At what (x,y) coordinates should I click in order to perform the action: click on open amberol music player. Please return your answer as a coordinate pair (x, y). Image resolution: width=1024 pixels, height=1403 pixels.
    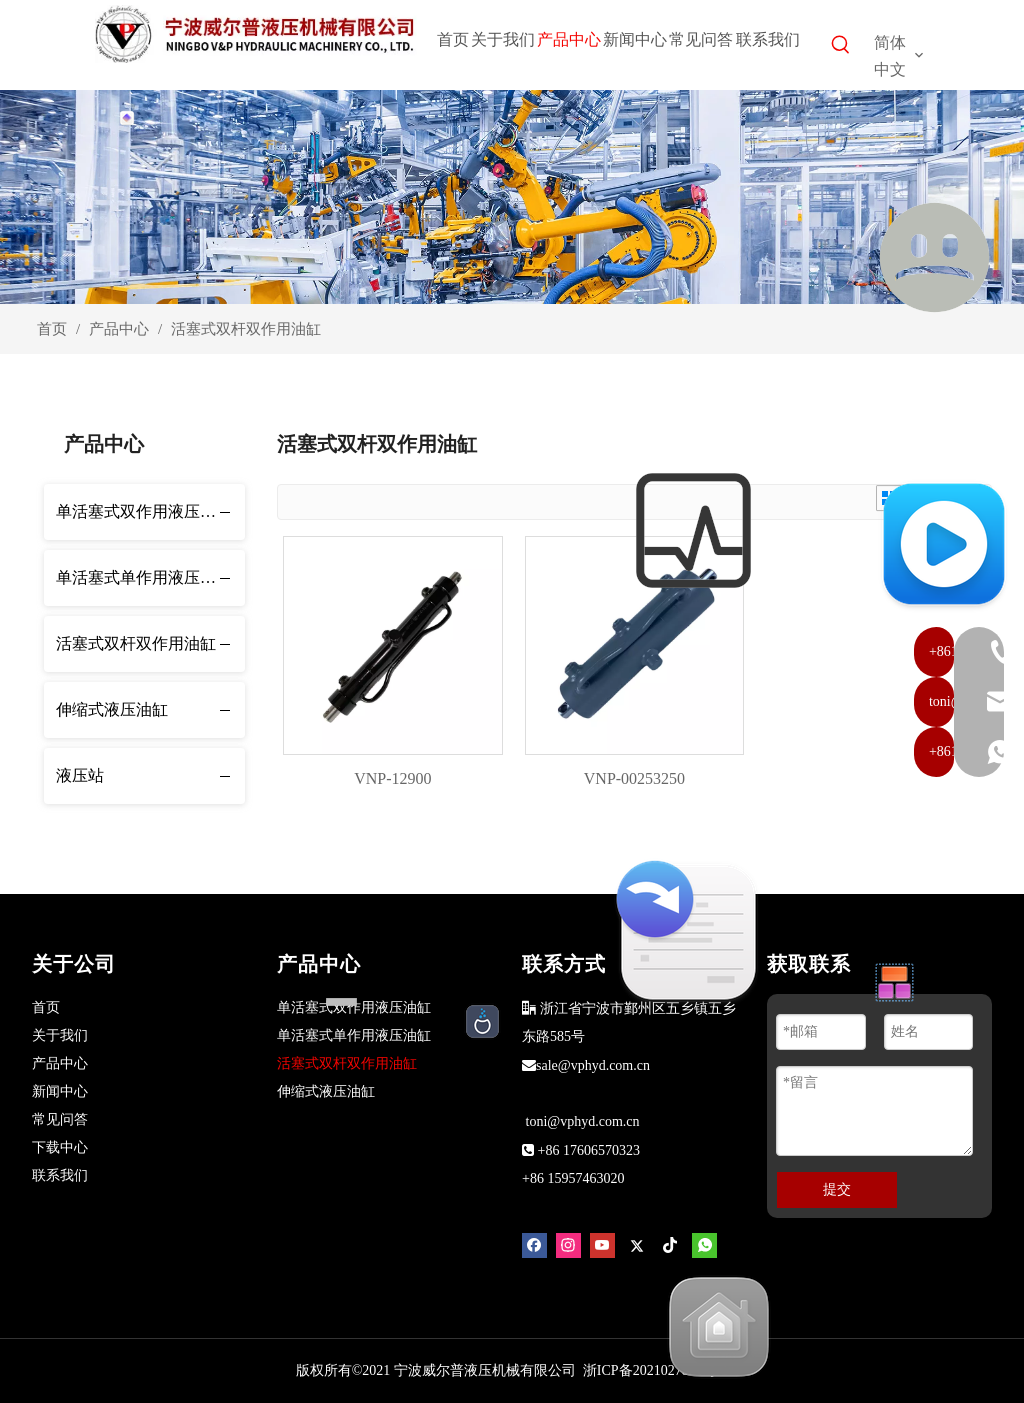
    Looking at the image, I should click on (944, 544).